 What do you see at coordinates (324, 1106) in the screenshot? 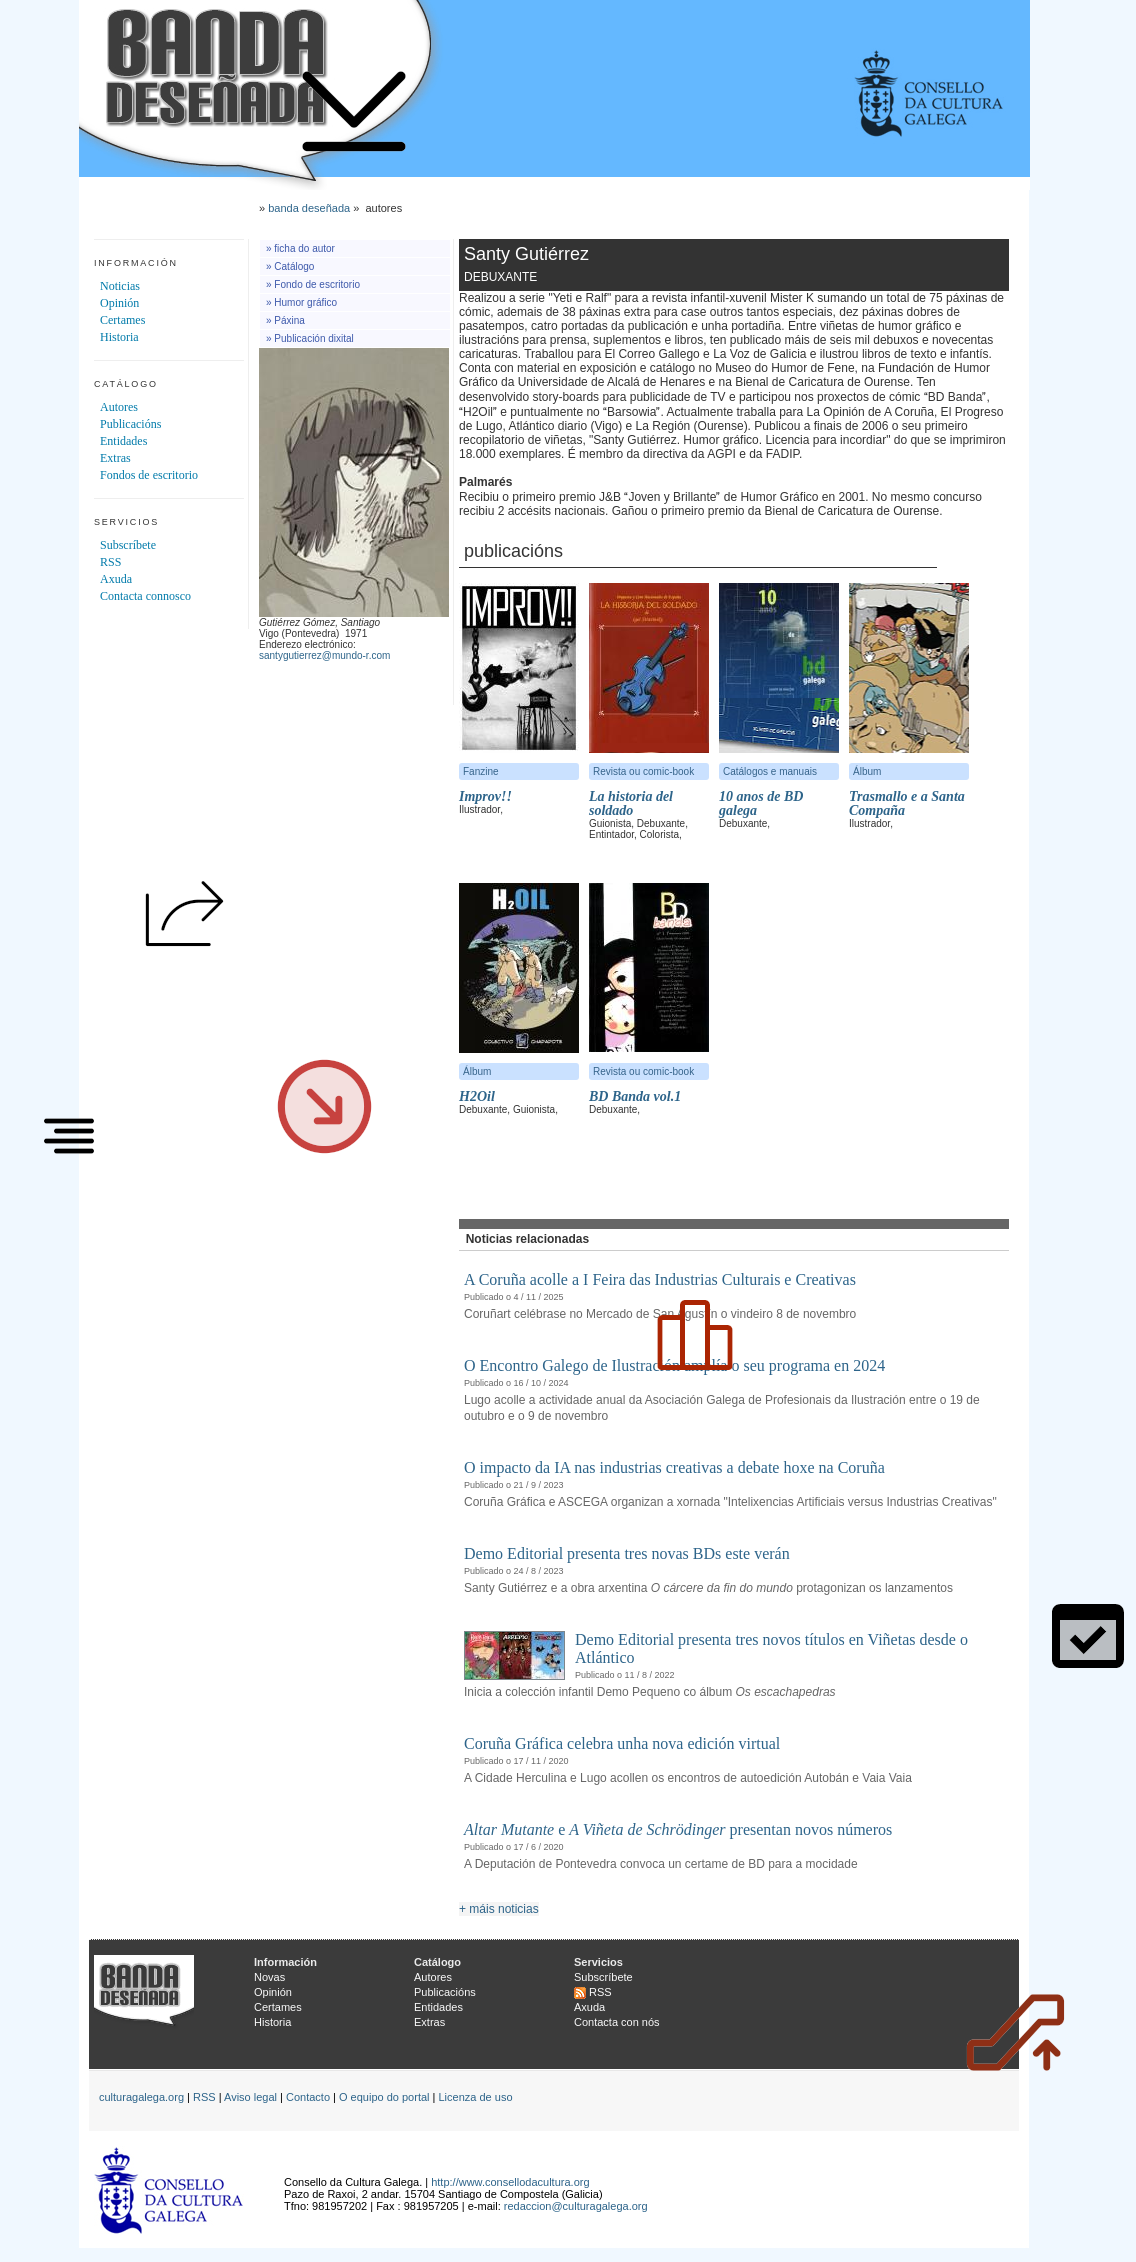
I see `navigate to the next item or section` at bounding box center [324, 1106].